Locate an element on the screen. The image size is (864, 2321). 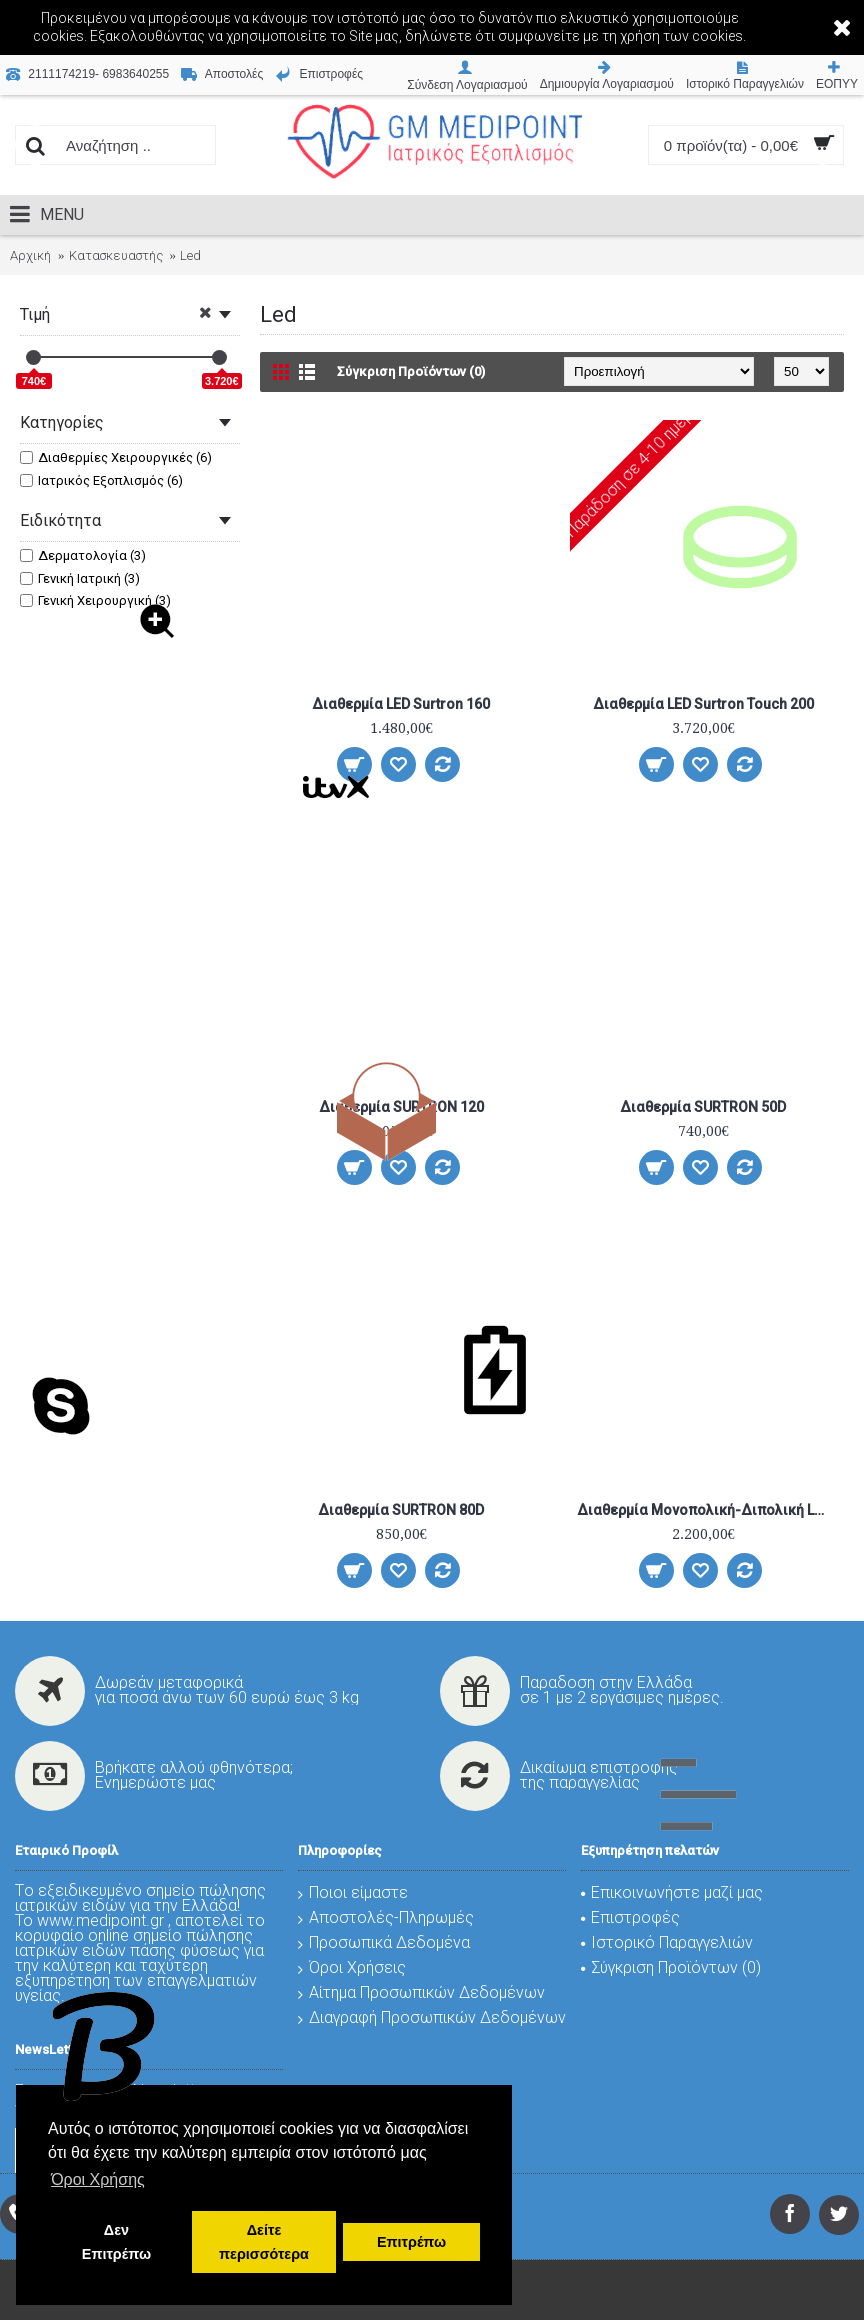
open brandfetch brand asset platform is located at coordinates (103, 2046).